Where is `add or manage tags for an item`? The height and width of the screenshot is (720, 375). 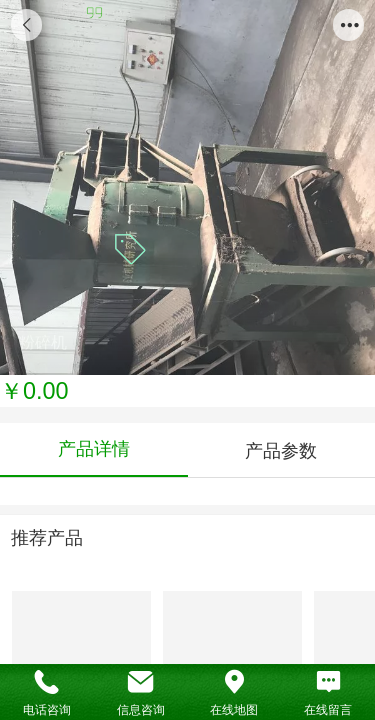 add or manage tags for an item is located at coordinates (128, 247).